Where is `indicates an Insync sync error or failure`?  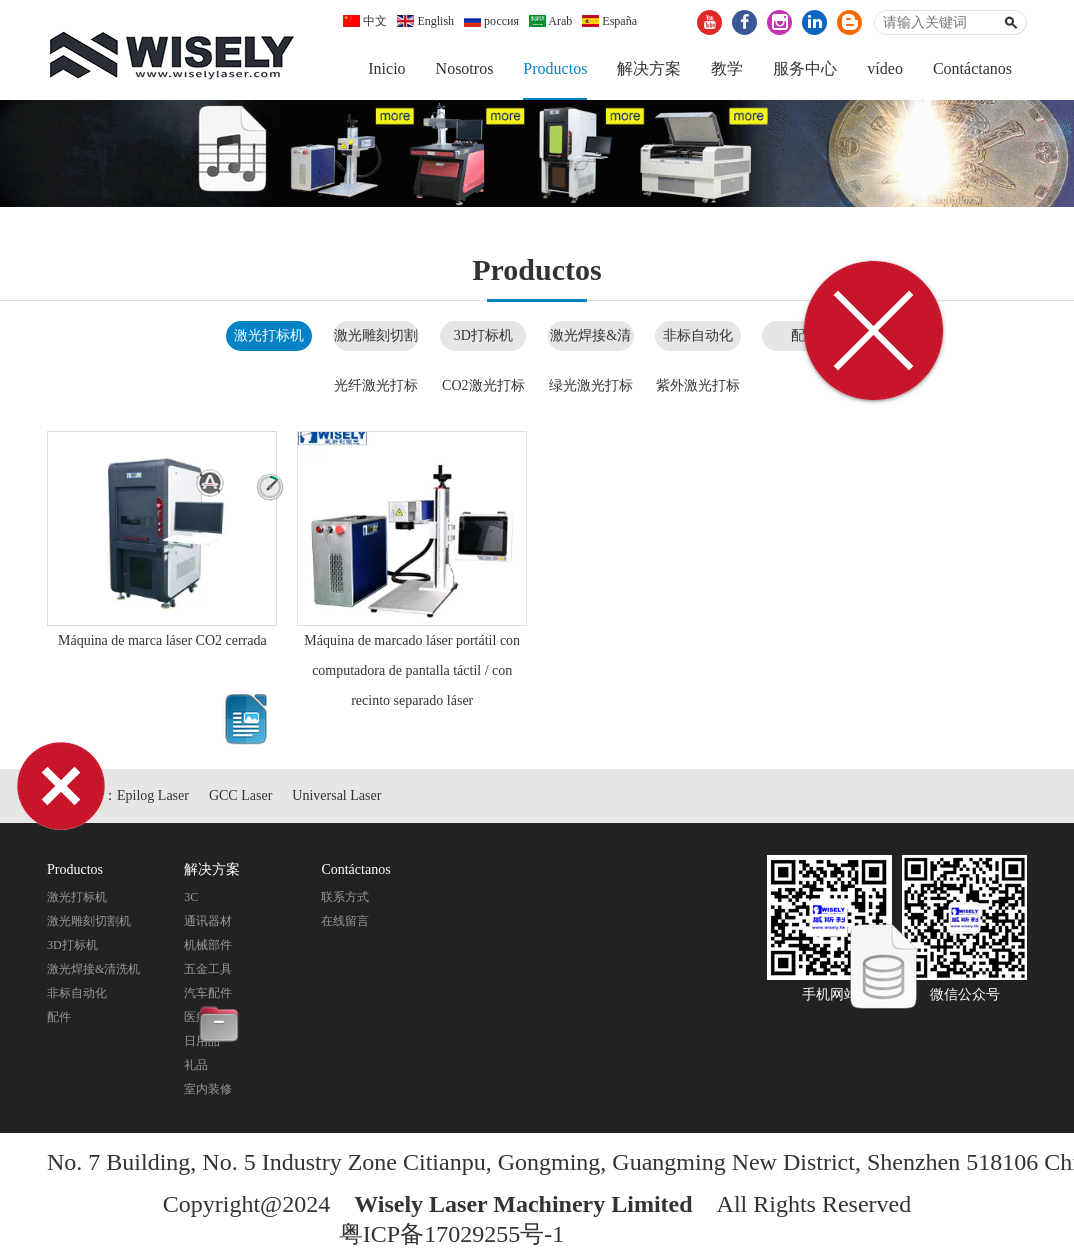
indicates an Insync sync error or failure is located at coordinates (873, 330).